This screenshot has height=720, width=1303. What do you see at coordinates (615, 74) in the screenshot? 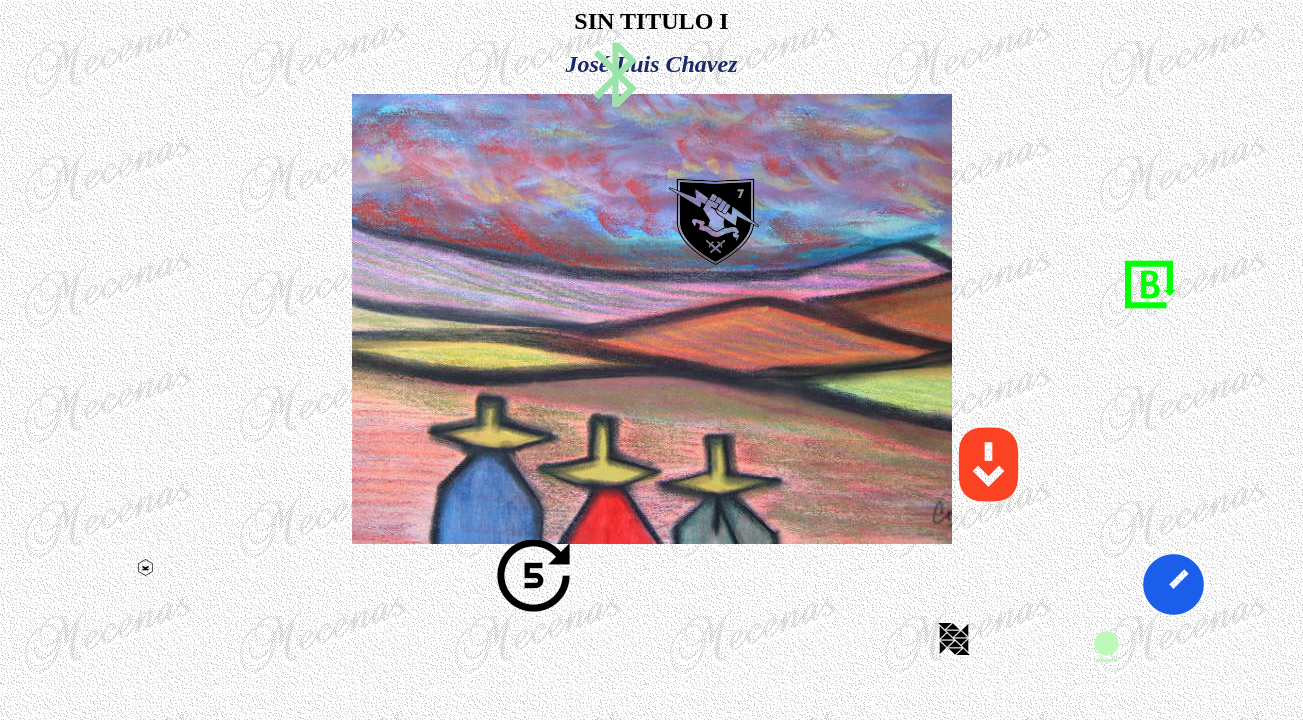
I see `toggle bluetooth connectivity` at bounding box center [615, 74].